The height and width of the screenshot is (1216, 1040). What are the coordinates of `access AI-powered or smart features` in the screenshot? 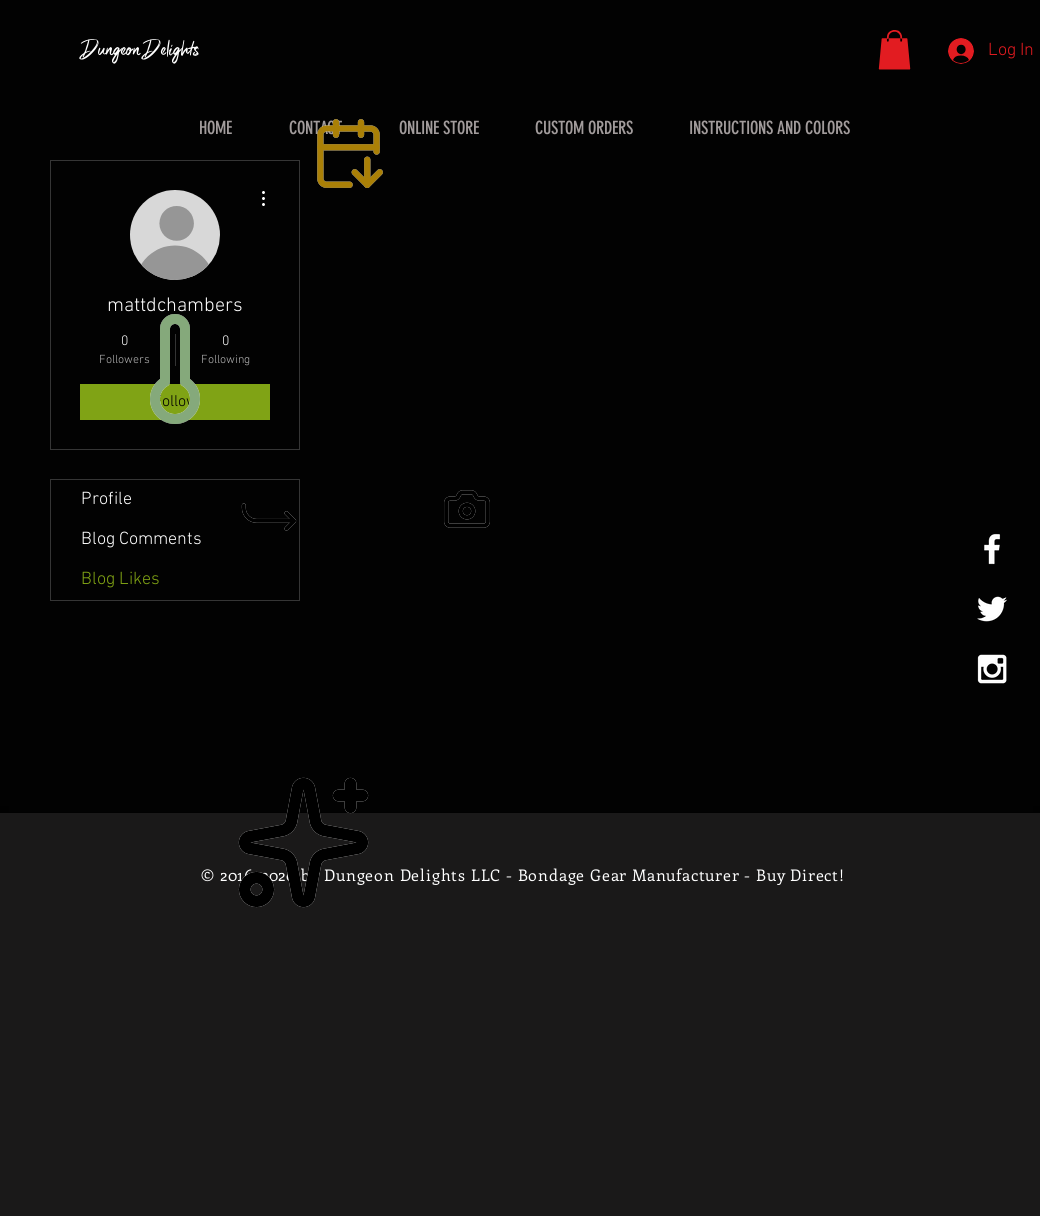 It's located at (303, 842).